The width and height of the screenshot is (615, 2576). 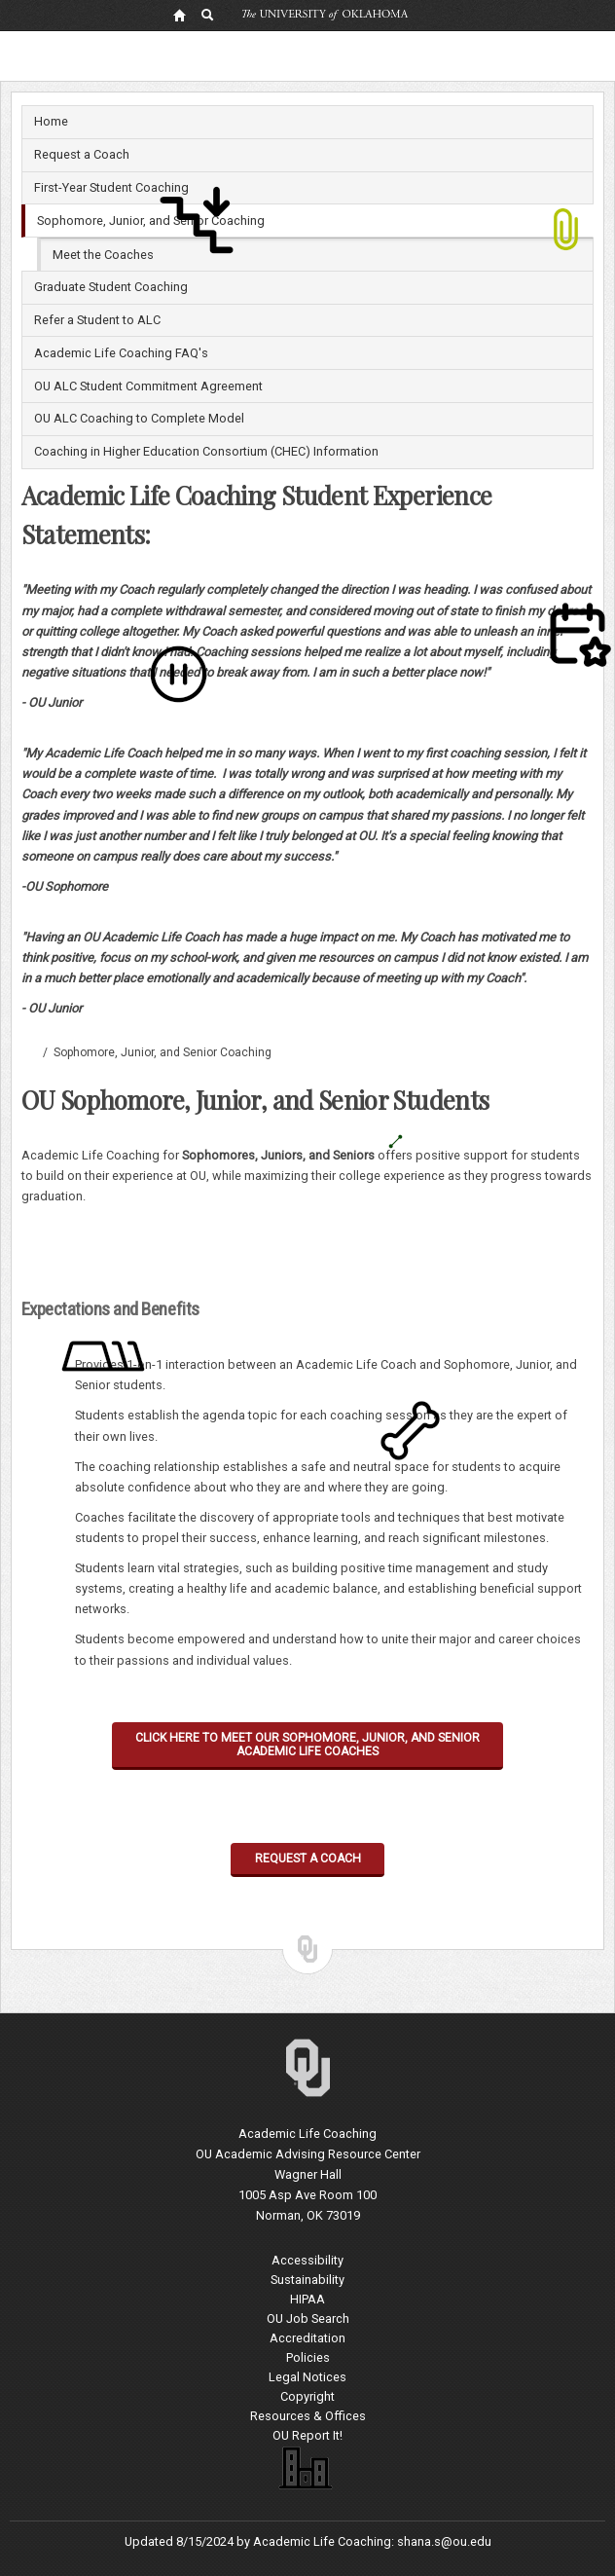 What do you see at coordinates (178, 674) in the screenshot?
I see `pause media playback` at bounding box center [178, 674].